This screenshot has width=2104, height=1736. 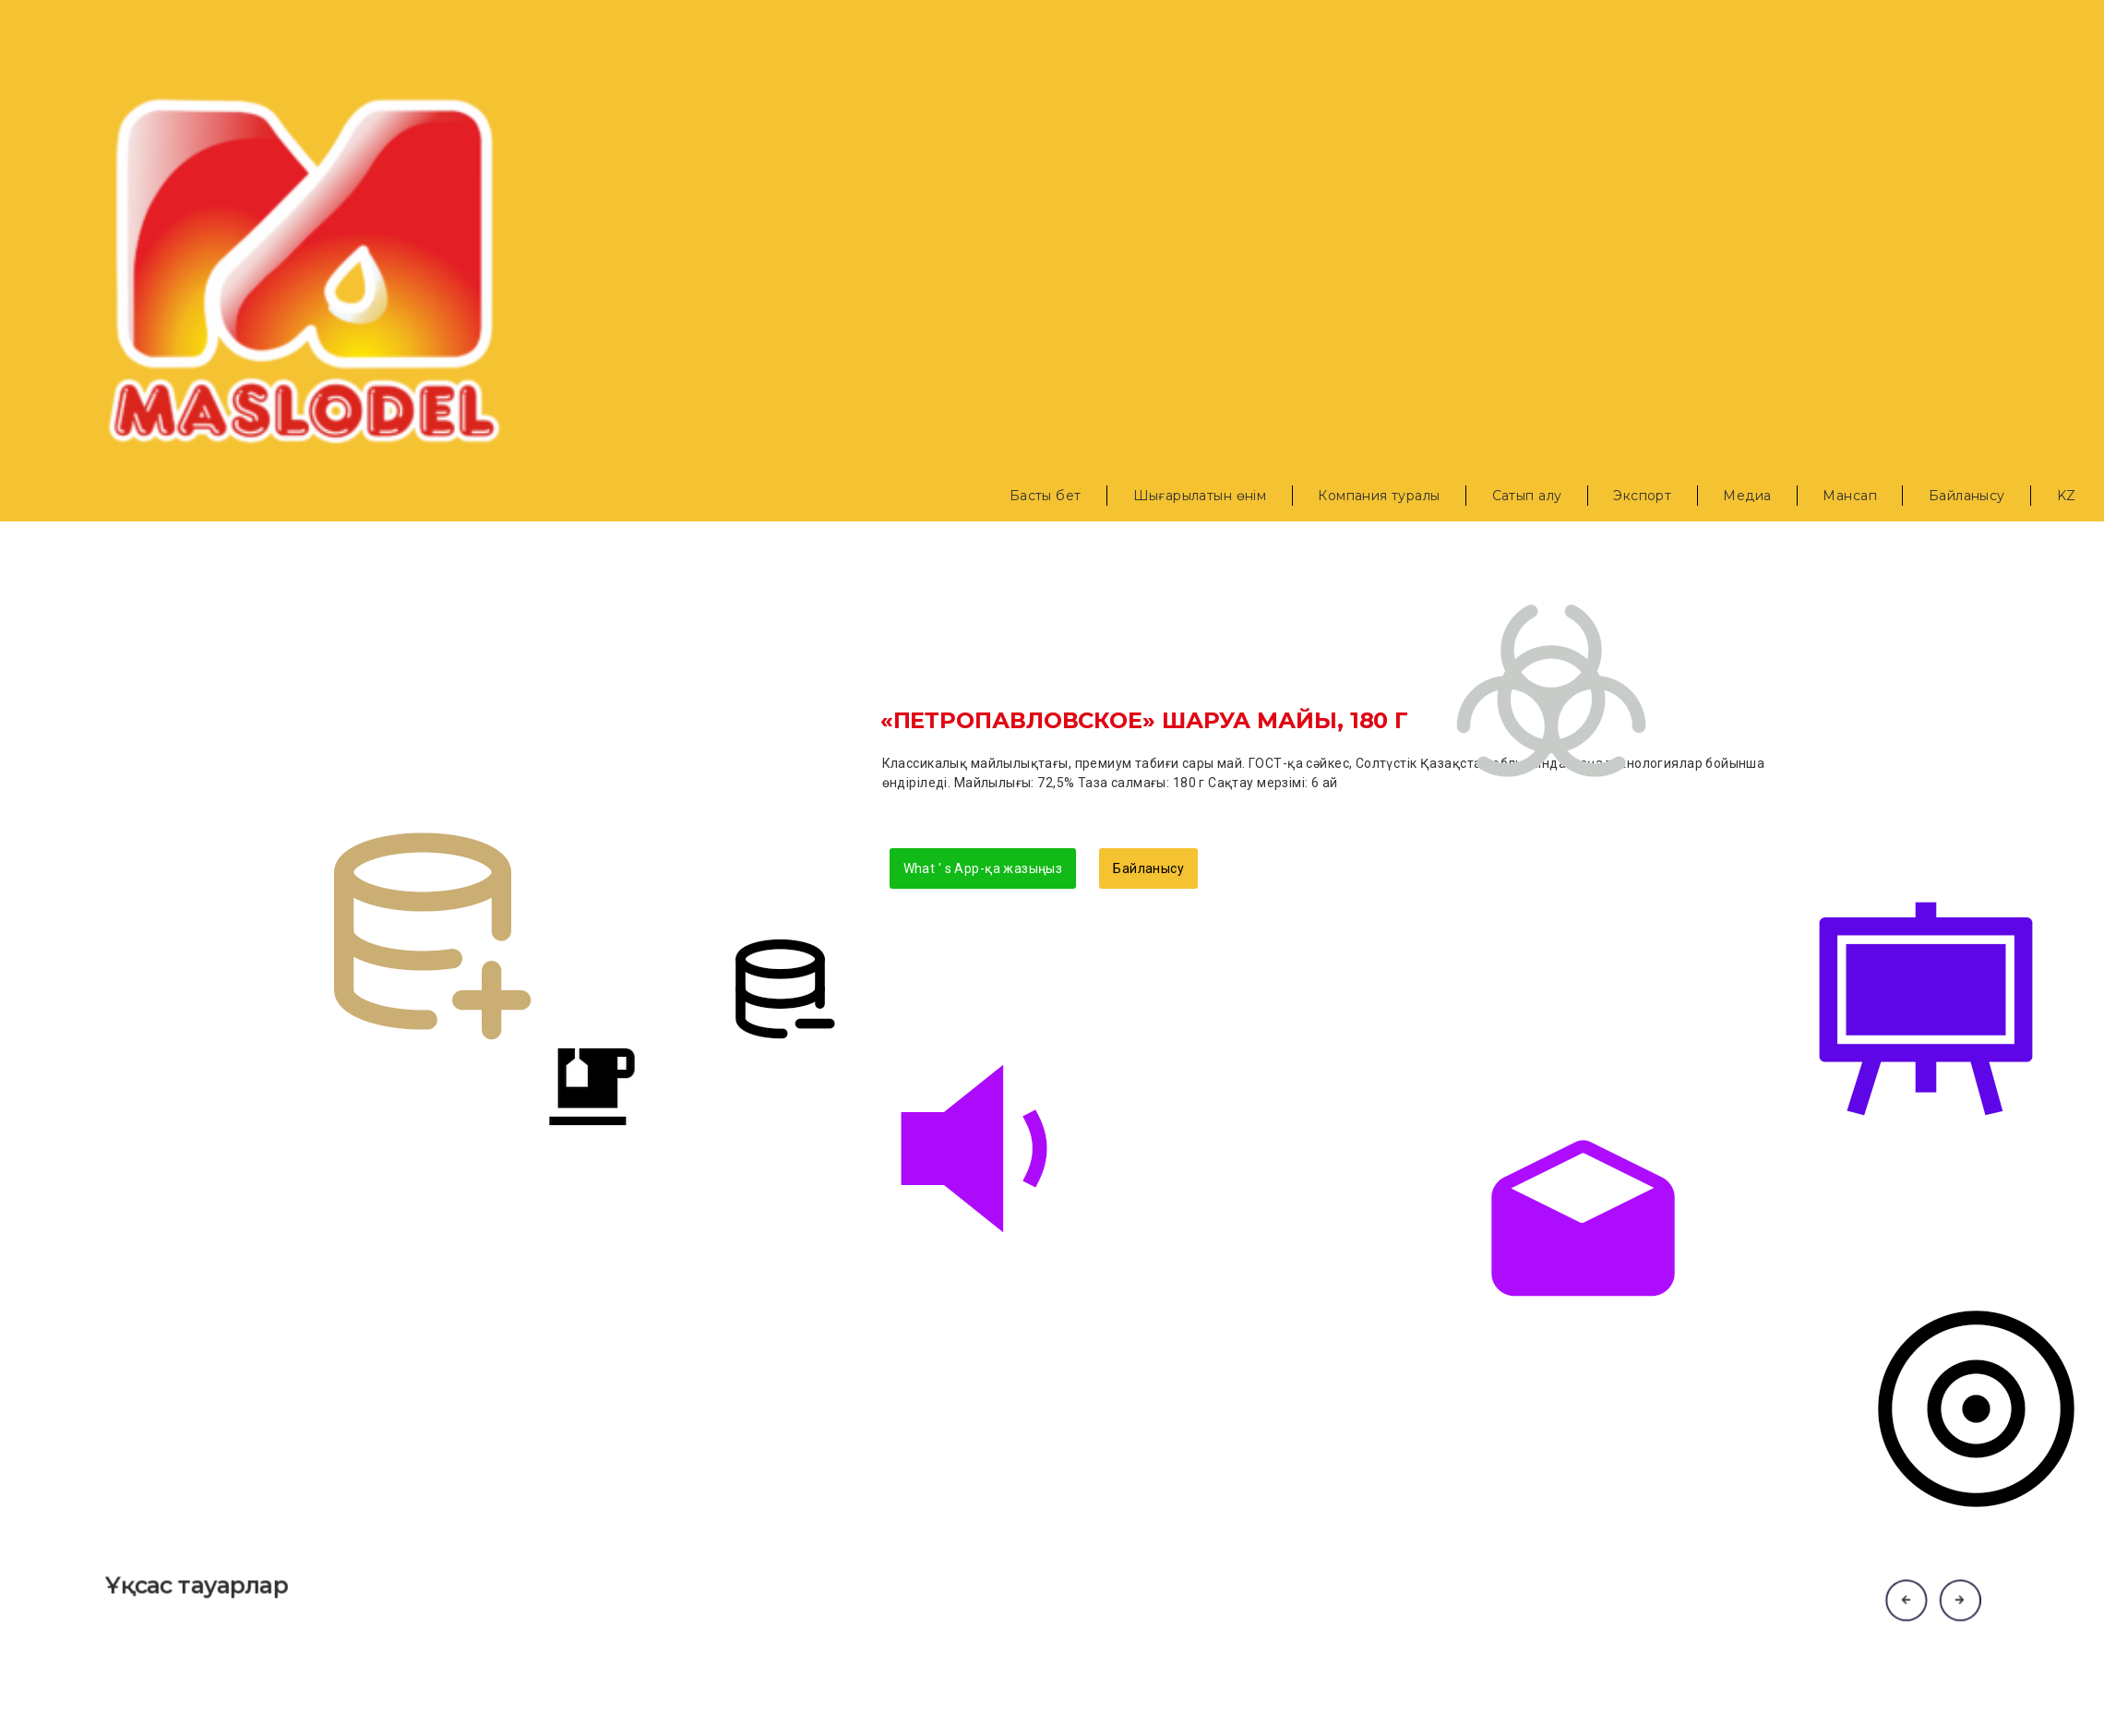 I want to click on indicates hazardous or dangerous content, so click(x=1551, y=696).